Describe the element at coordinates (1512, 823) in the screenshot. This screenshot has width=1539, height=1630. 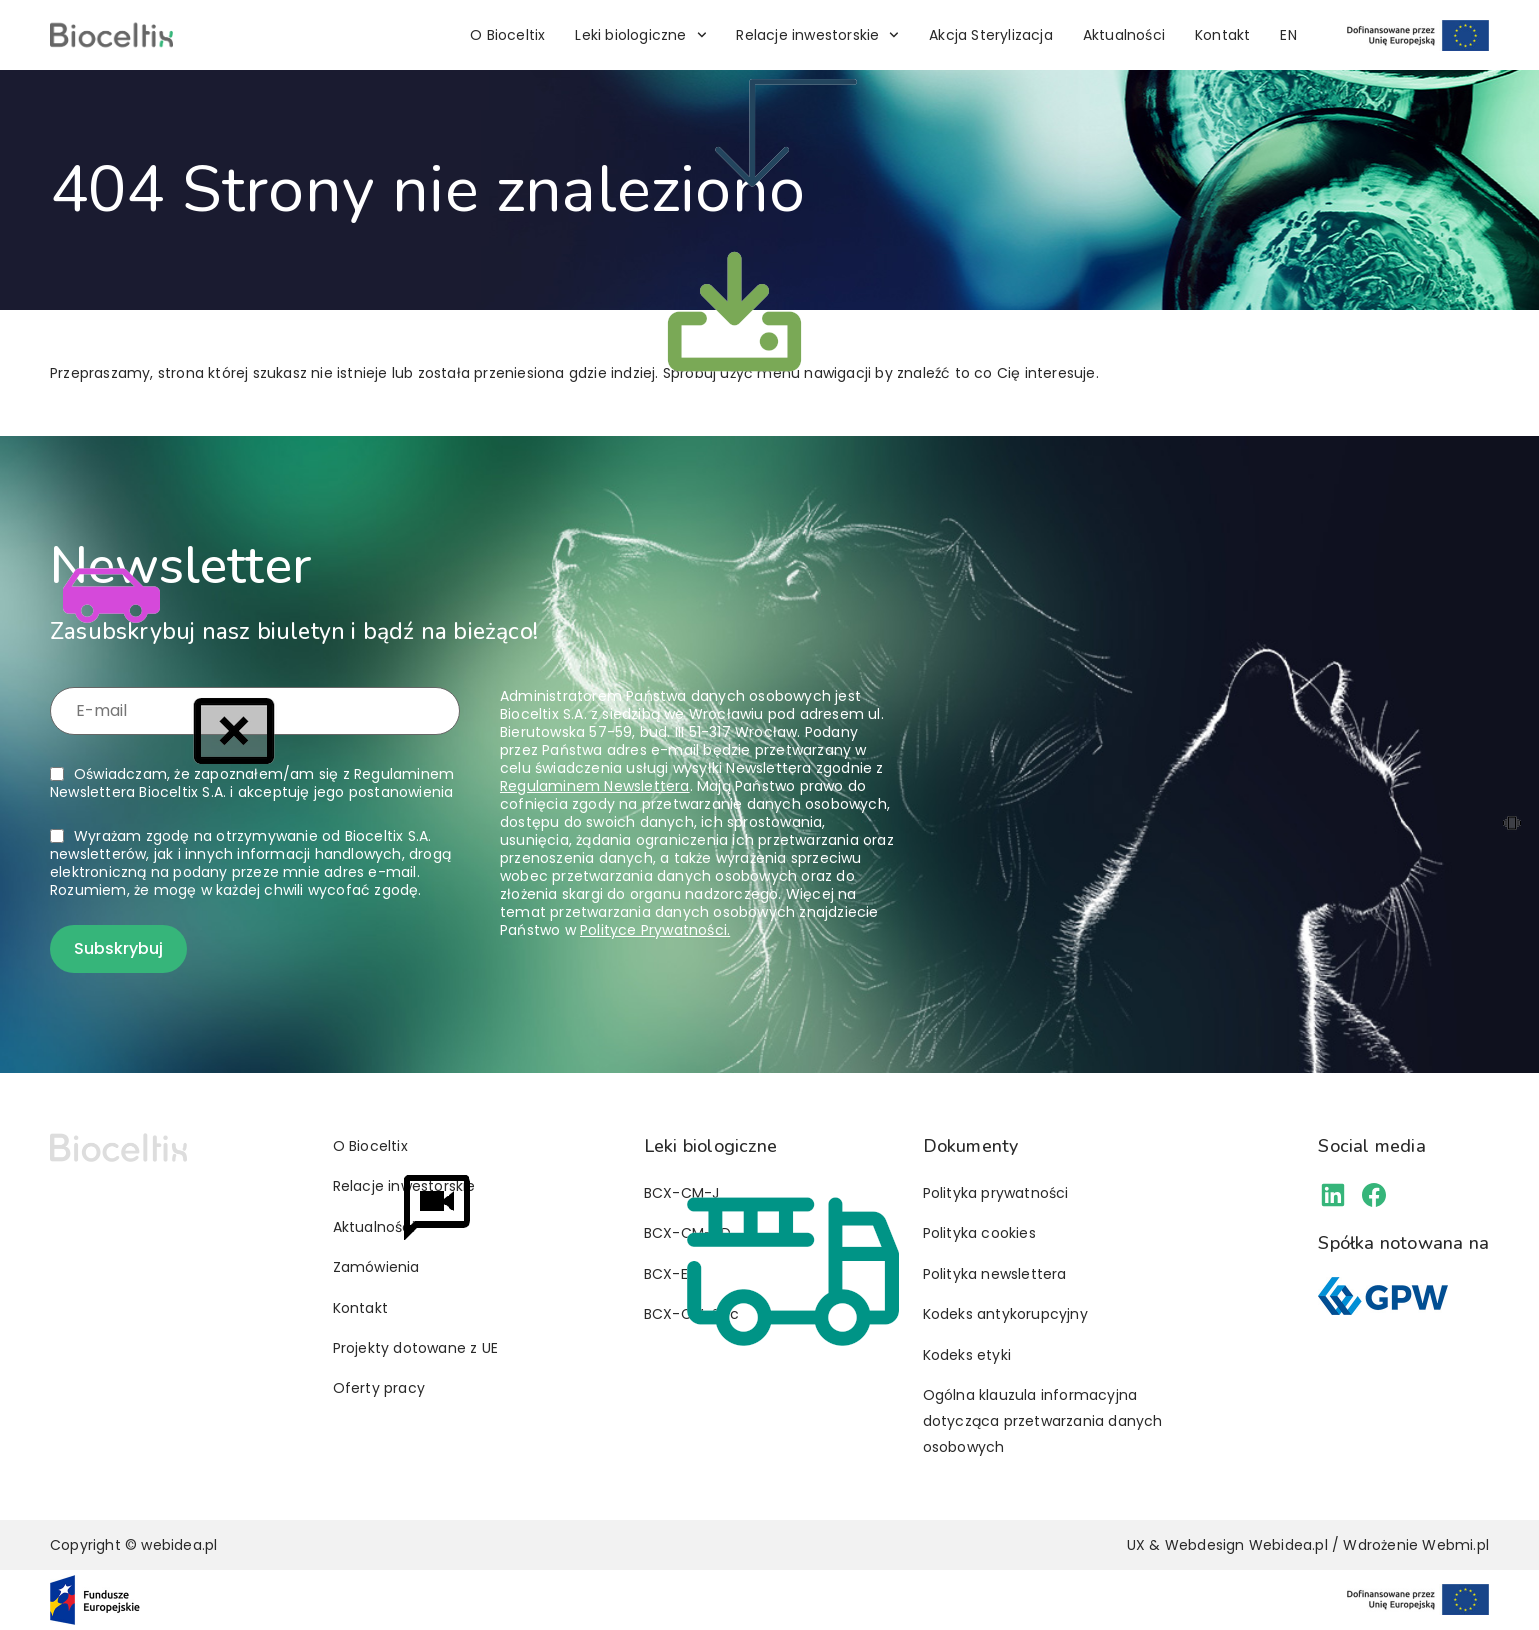
I see `enable vibration mode on device` at that location.